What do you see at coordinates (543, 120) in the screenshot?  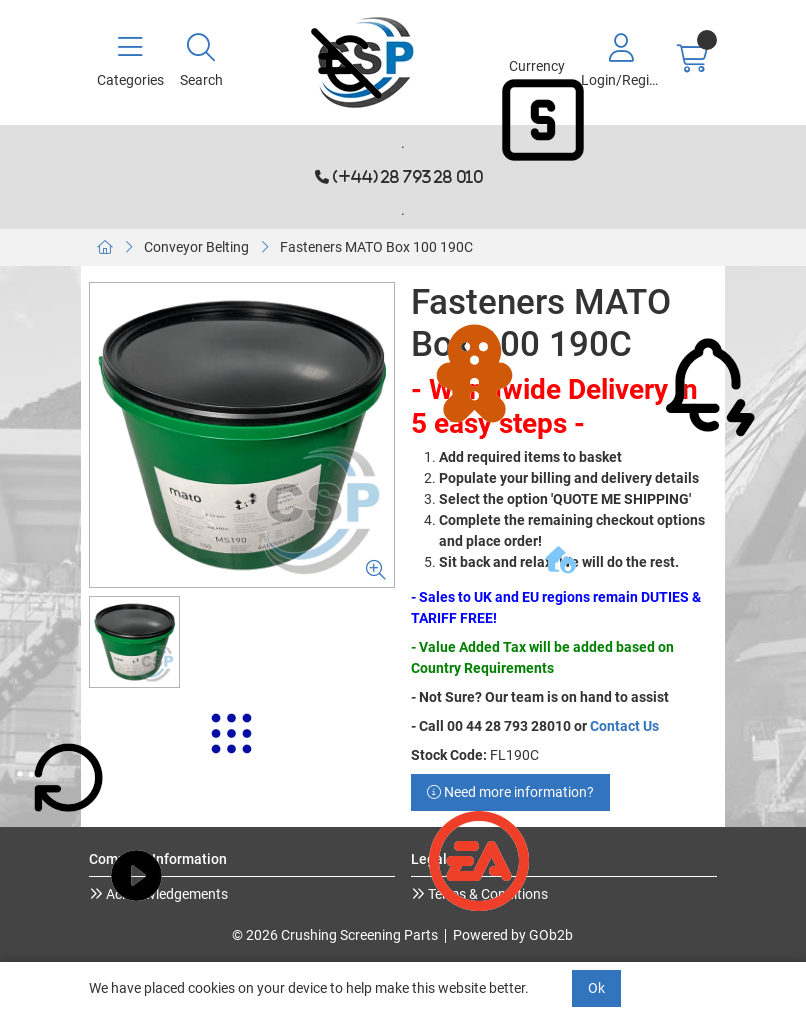 I see `indicates a shortcut or keyboard shortcut function` at bounding box center [543, 120].